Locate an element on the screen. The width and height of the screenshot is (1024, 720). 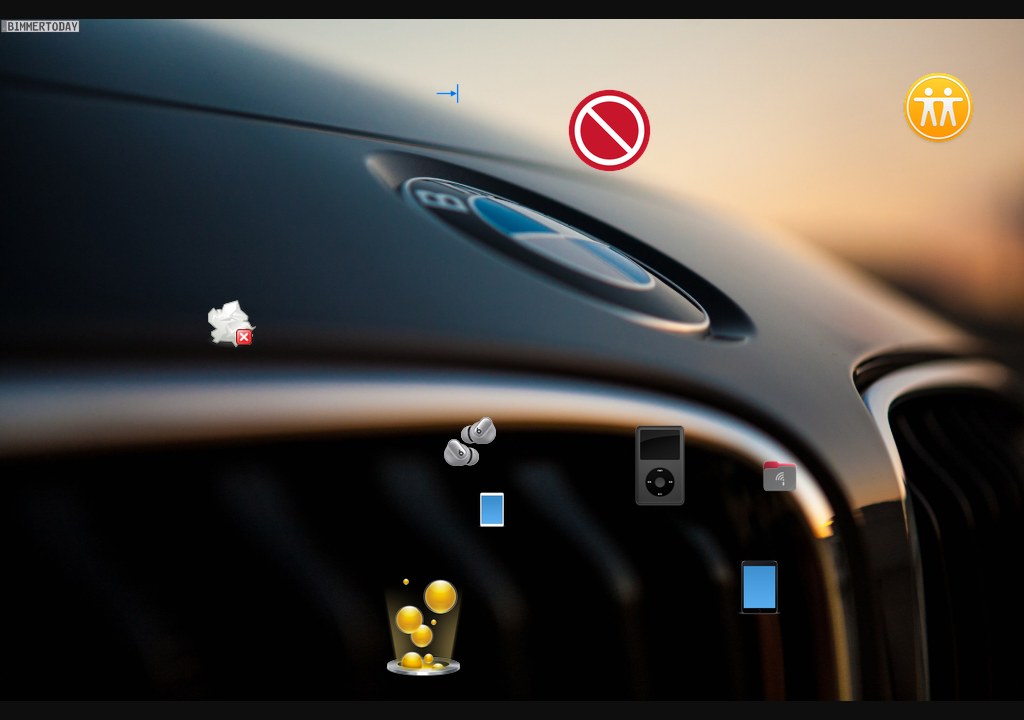
iPad device icon for system identification is located at coordinates (492, 510).